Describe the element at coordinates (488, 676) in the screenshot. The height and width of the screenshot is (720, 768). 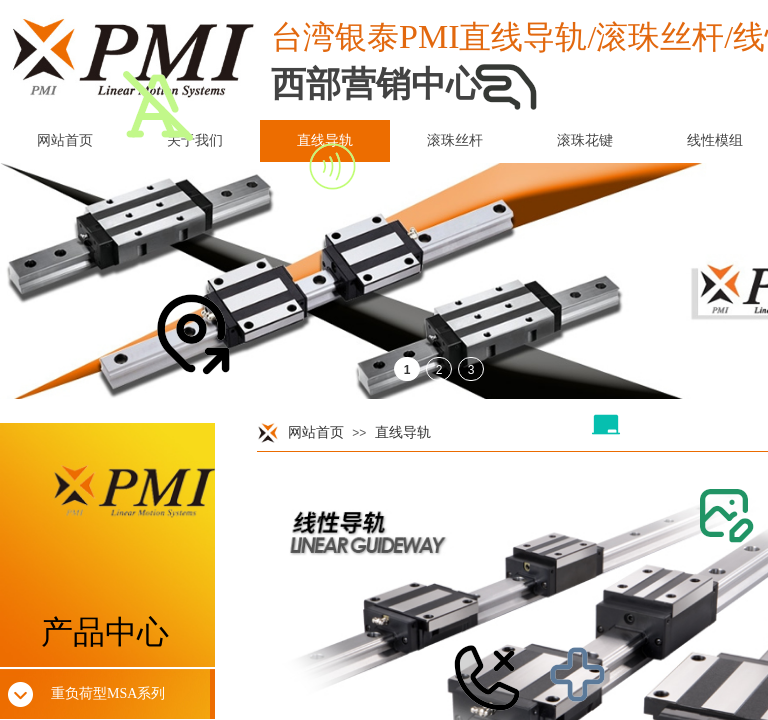
I see `end or decline a phone call` at that location.